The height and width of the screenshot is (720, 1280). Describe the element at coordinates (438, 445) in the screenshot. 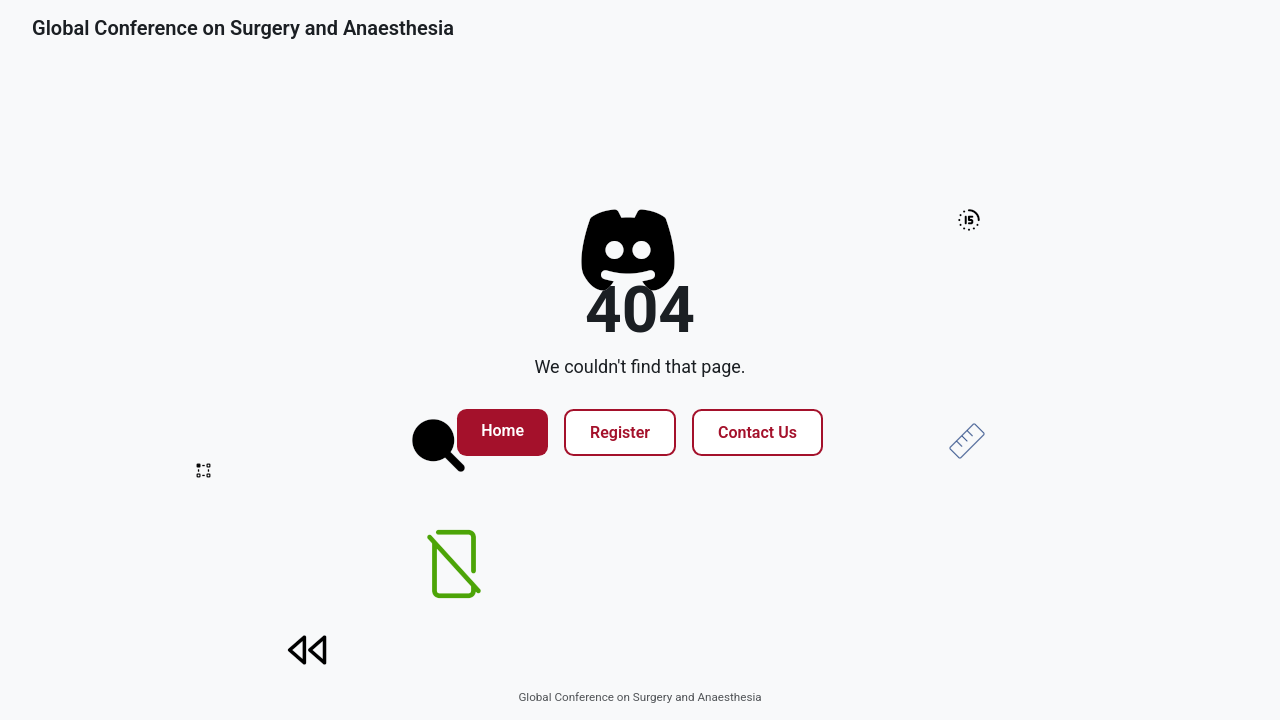

I see `search or find content` at that location.